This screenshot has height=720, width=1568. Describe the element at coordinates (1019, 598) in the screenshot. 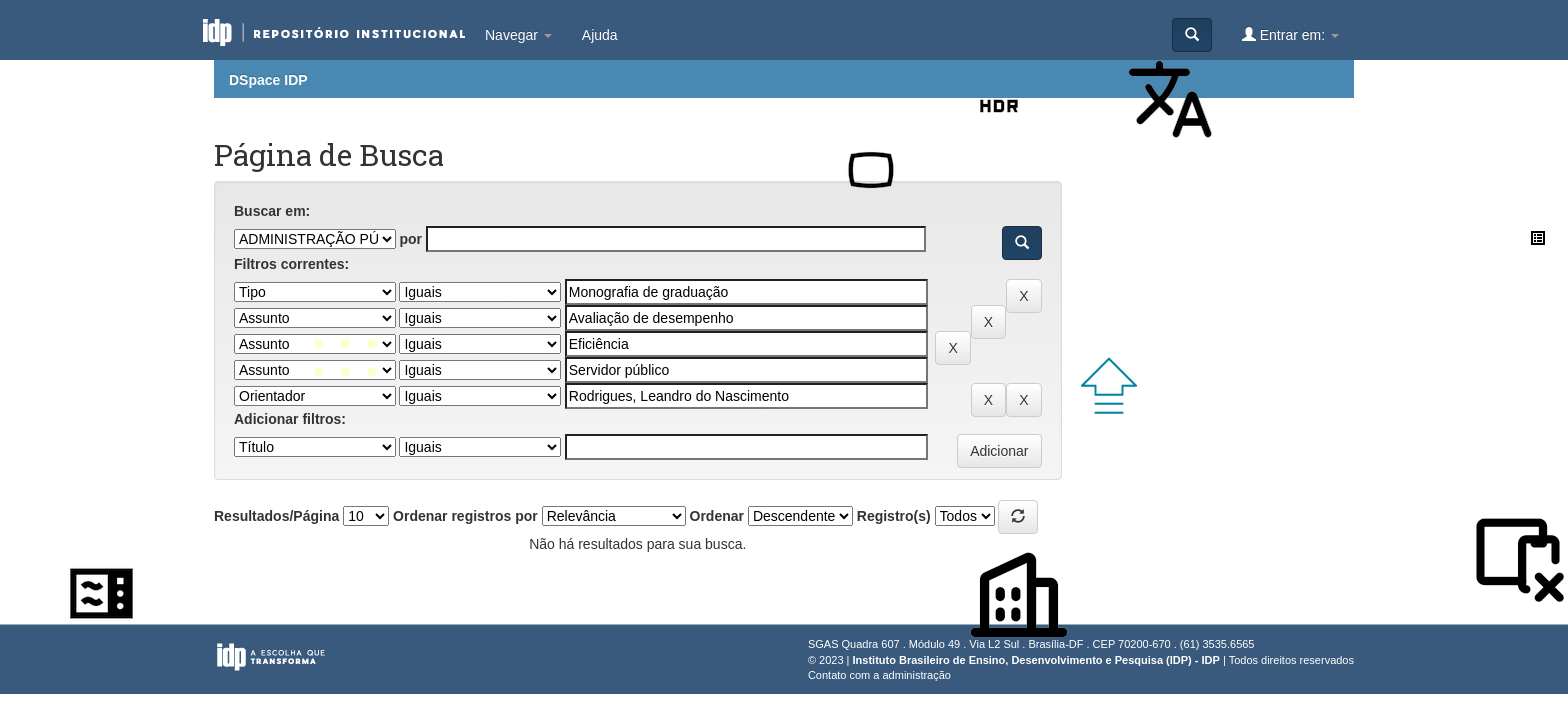

I see `view nearby buildings or offices` at that location.